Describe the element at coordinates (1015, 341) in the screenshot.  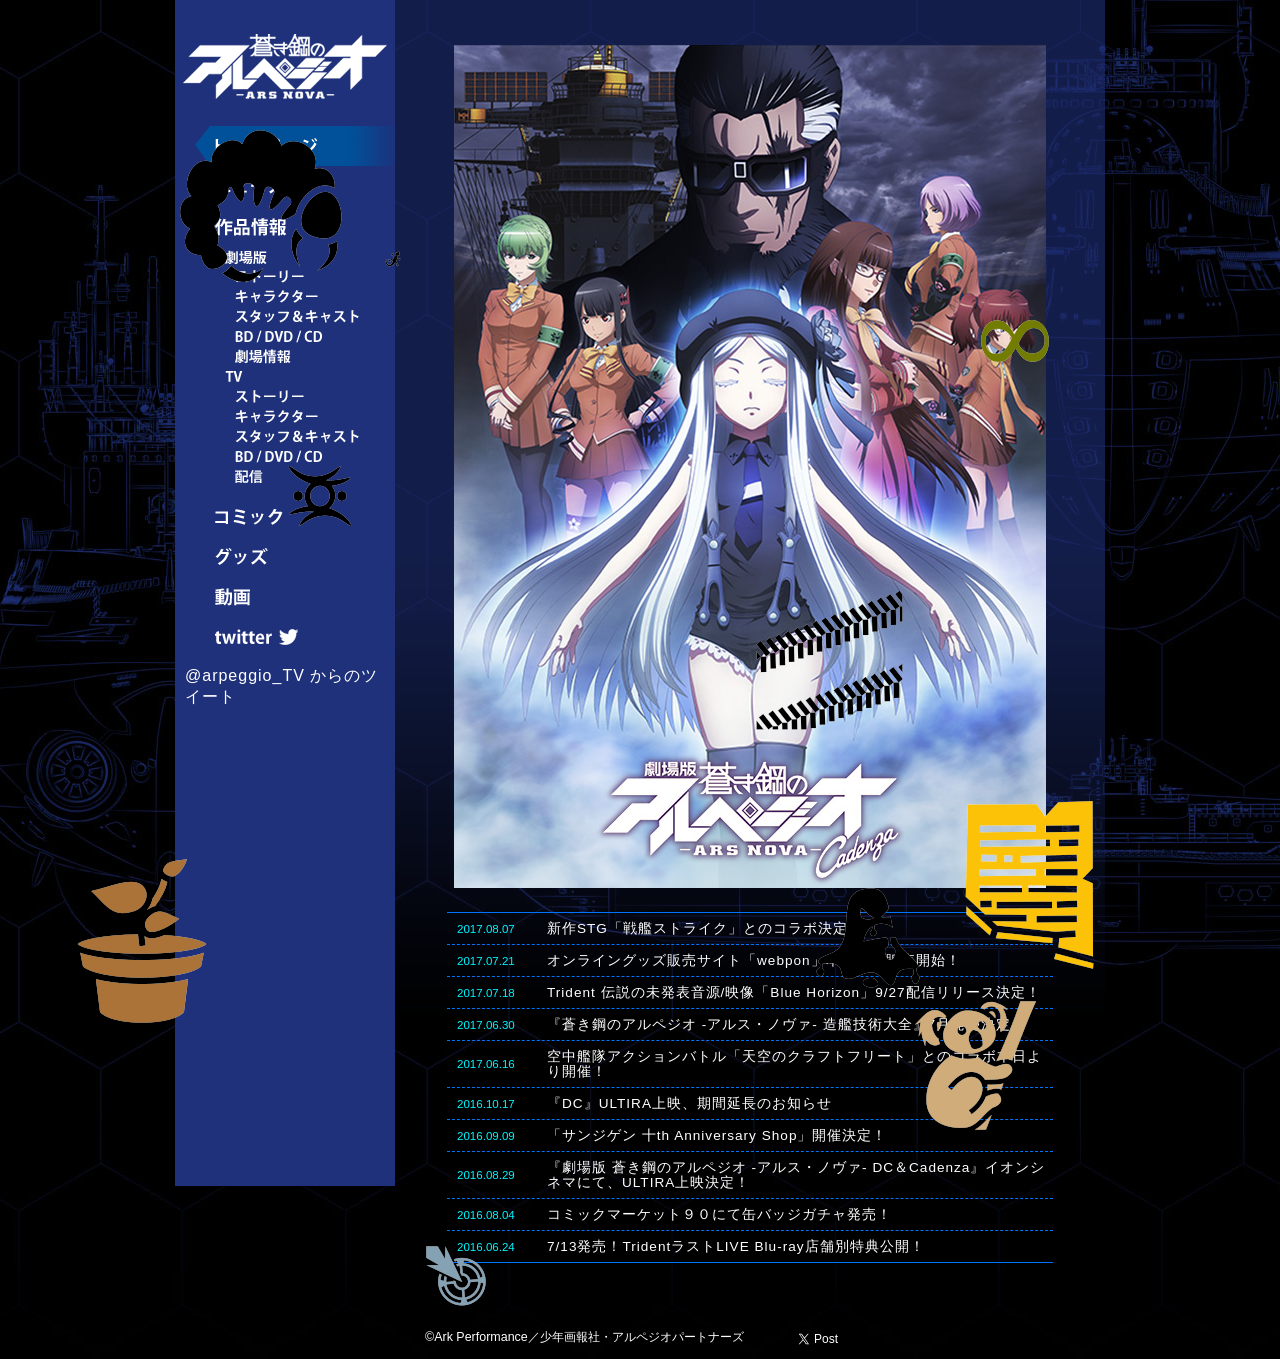
I see `indicates unlimited or infinite quantity` at that location.